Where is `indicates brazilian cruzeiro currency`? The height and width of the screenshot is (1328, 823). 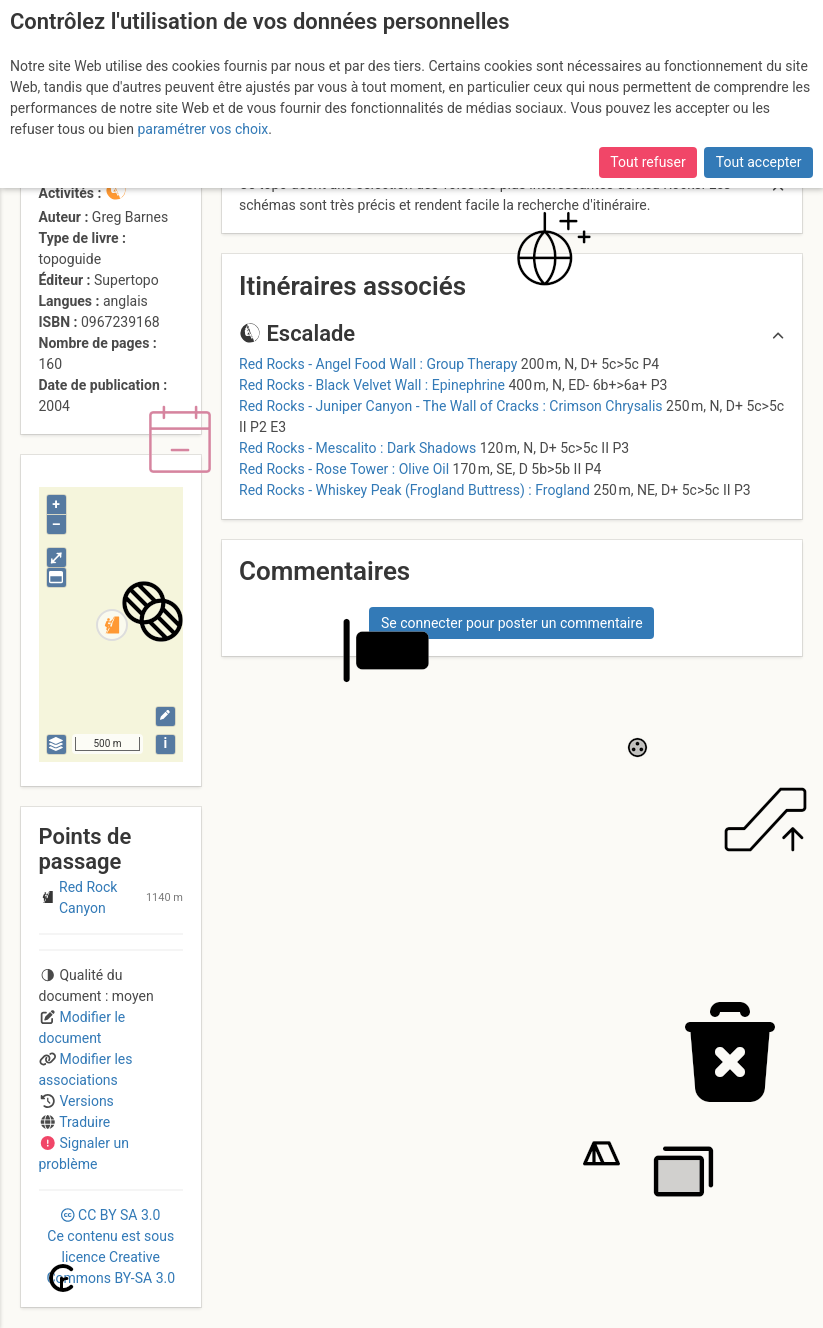
indicates brazilian cruzeiro currency is located at coordinates (62, 1278).